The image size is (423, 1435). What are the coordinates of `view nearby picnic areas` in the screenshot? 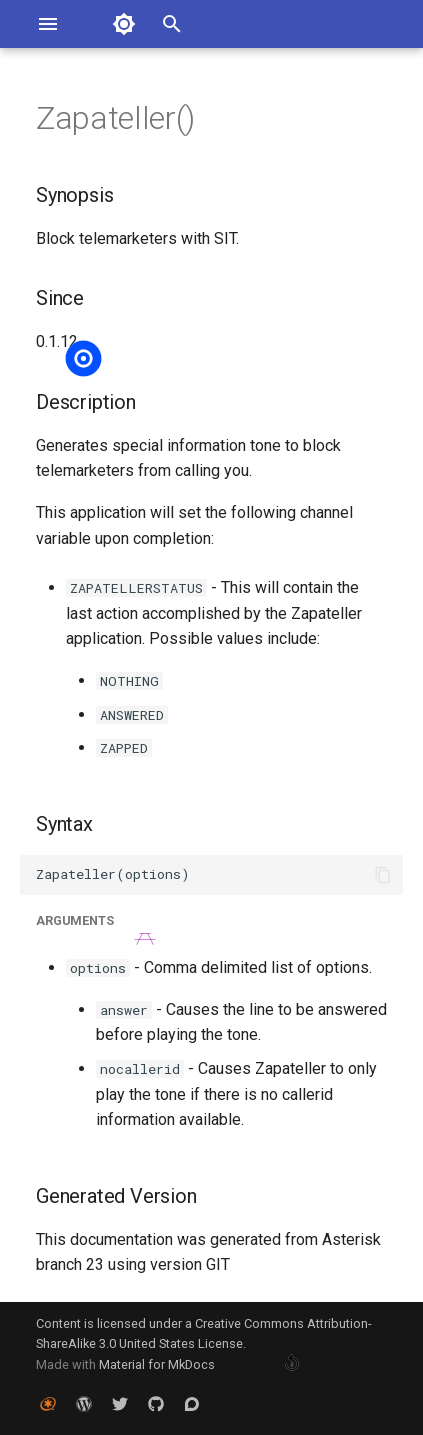 It's located at (145, 939).